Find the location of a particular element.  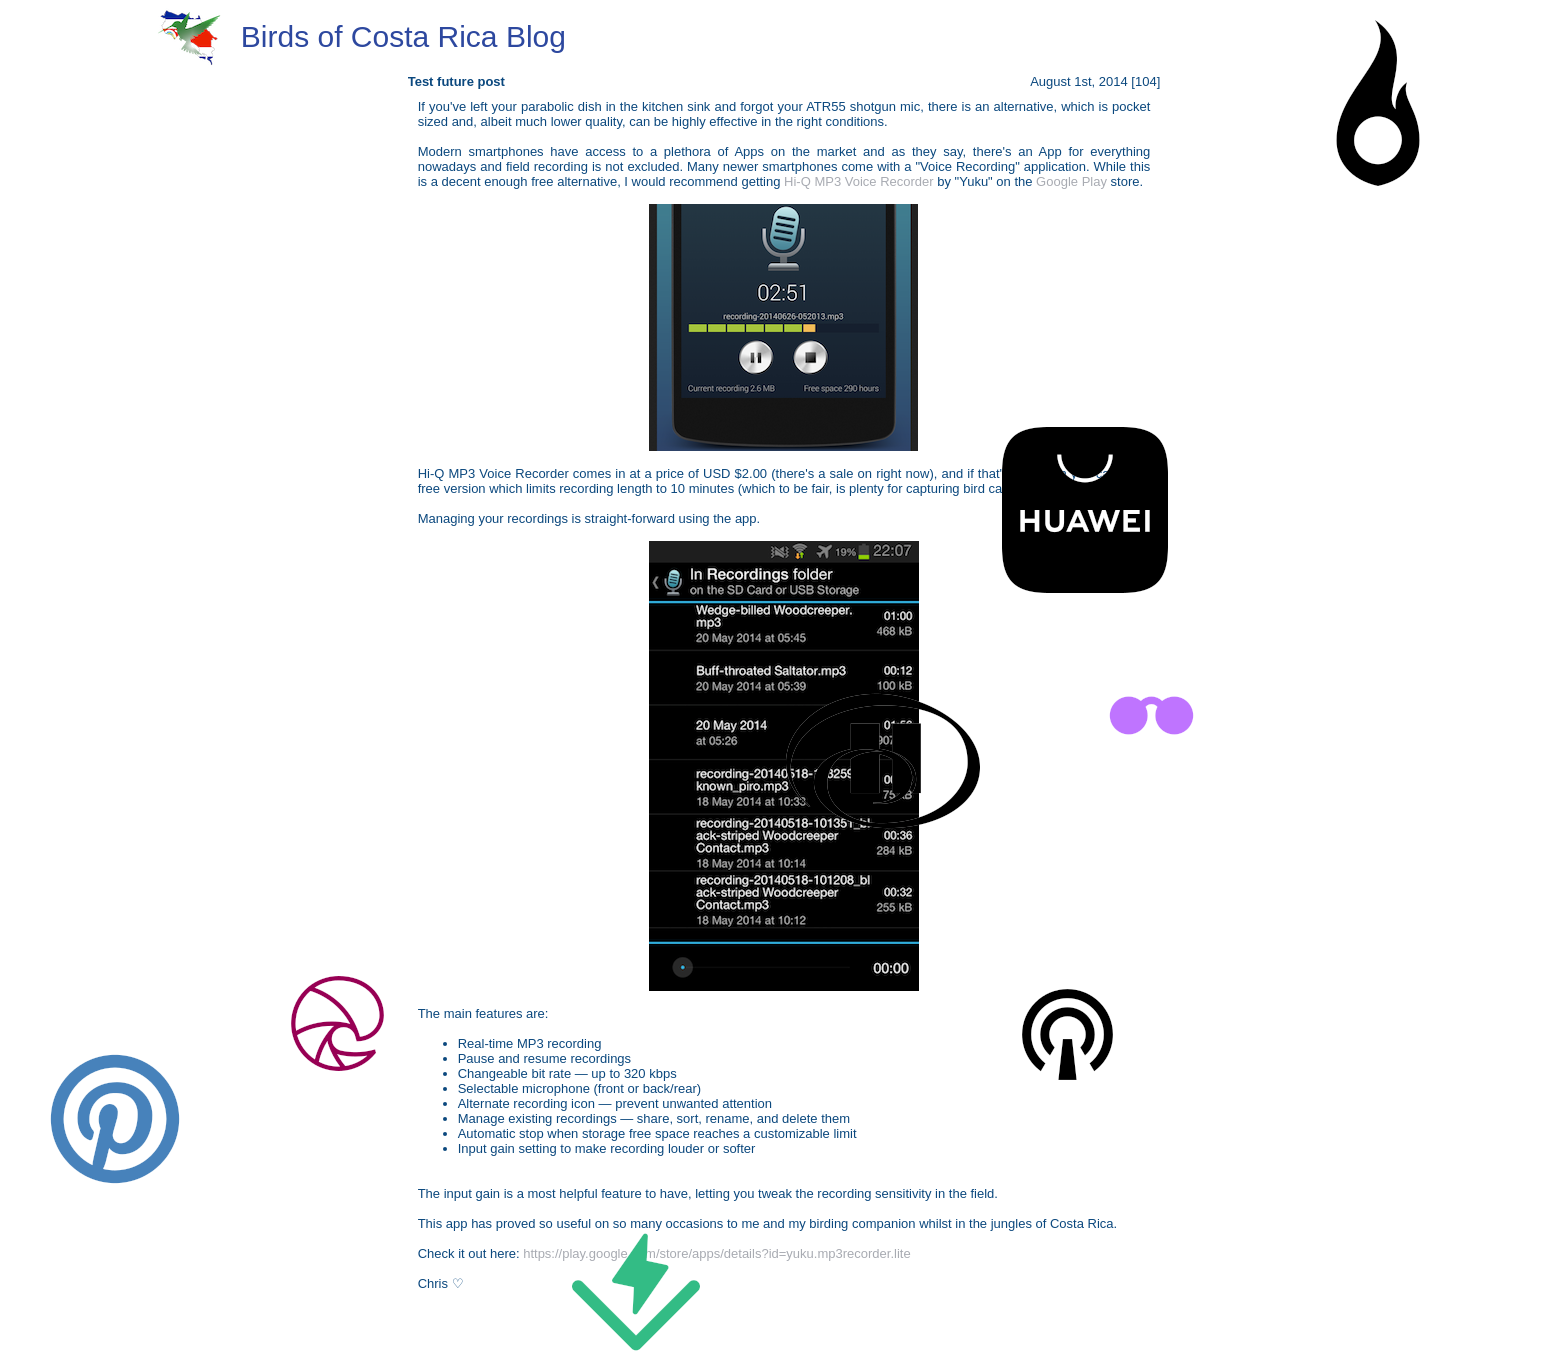

open Pinterest app is located at coordinates (115, 1119).